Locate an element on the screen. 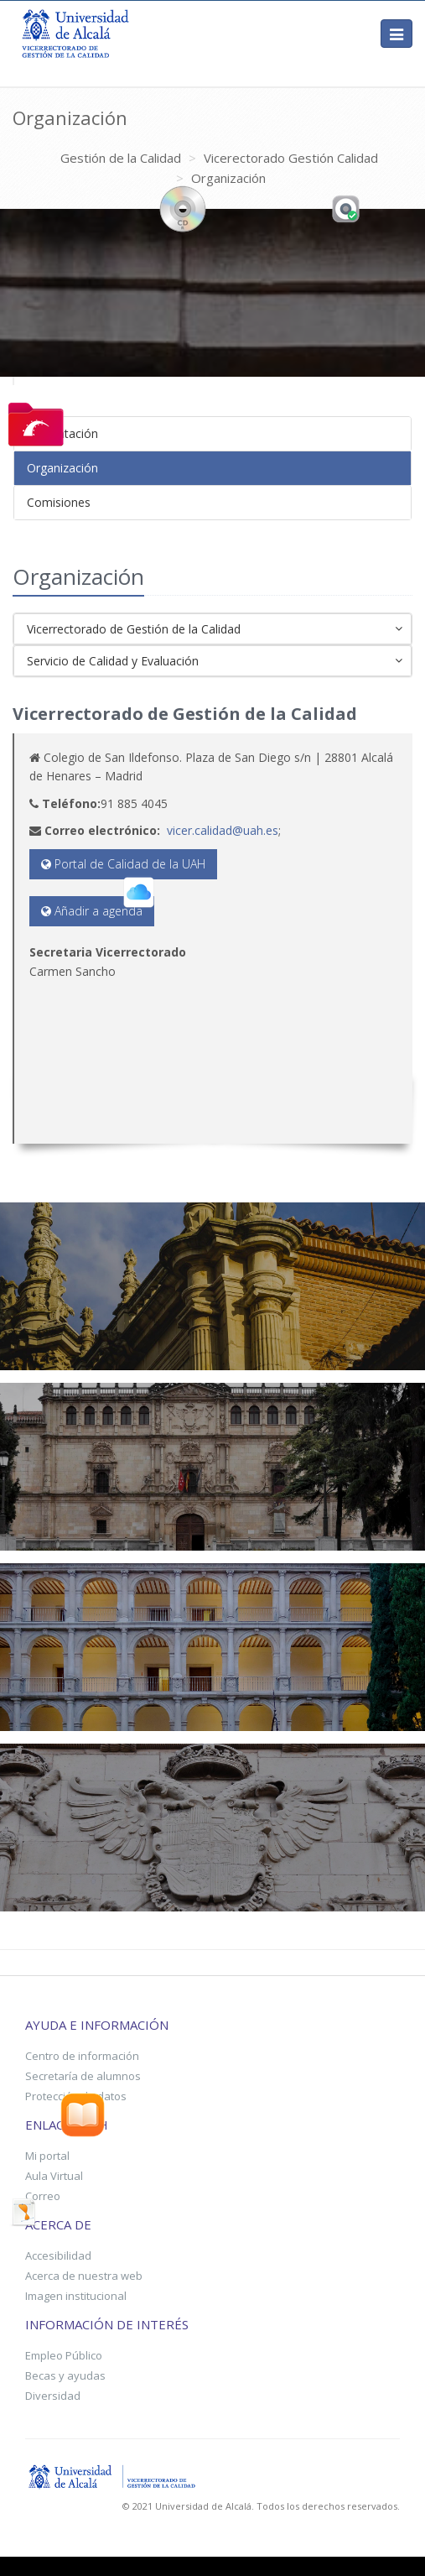  open iCloud Drive to access cloud-stored files is located at coordinates (138, 892).